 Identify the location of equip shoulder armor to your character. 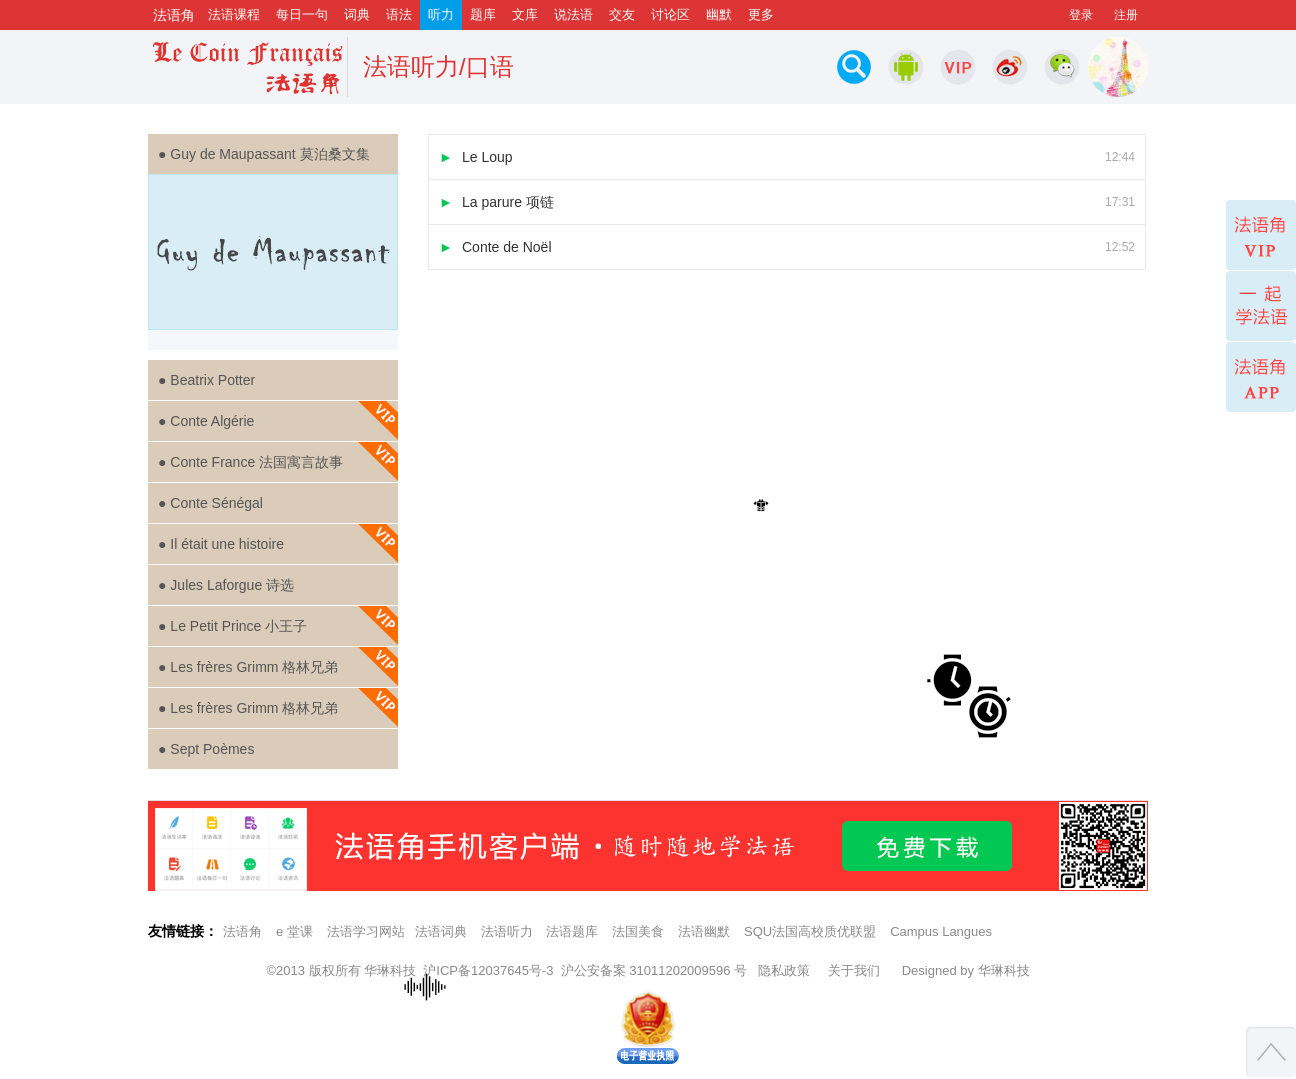
(761, 505).